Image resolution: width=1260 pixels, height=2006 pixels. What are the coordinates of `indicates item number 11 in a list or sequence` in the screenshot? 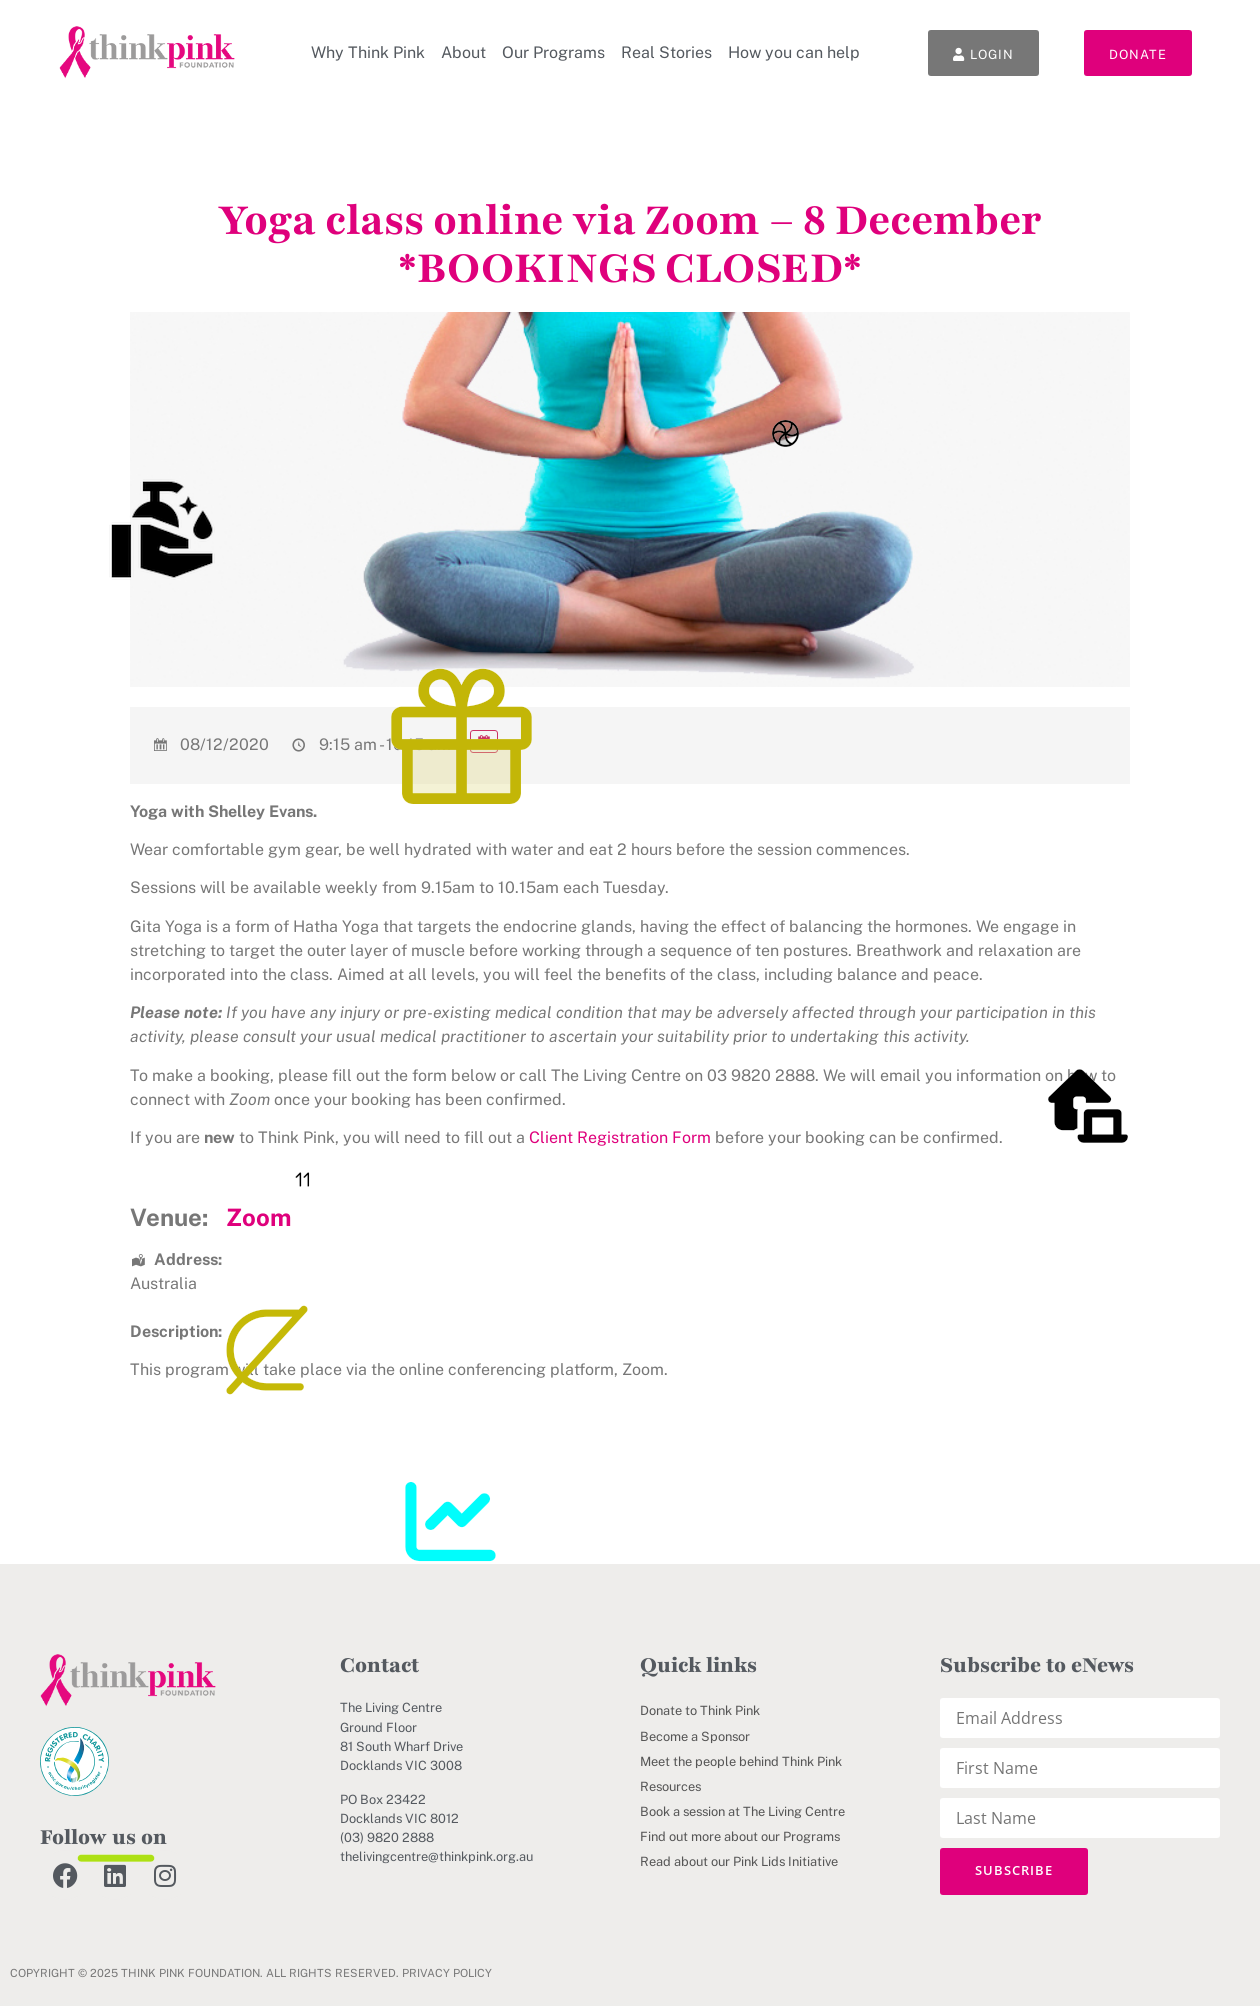 It's located at (303, 1179).